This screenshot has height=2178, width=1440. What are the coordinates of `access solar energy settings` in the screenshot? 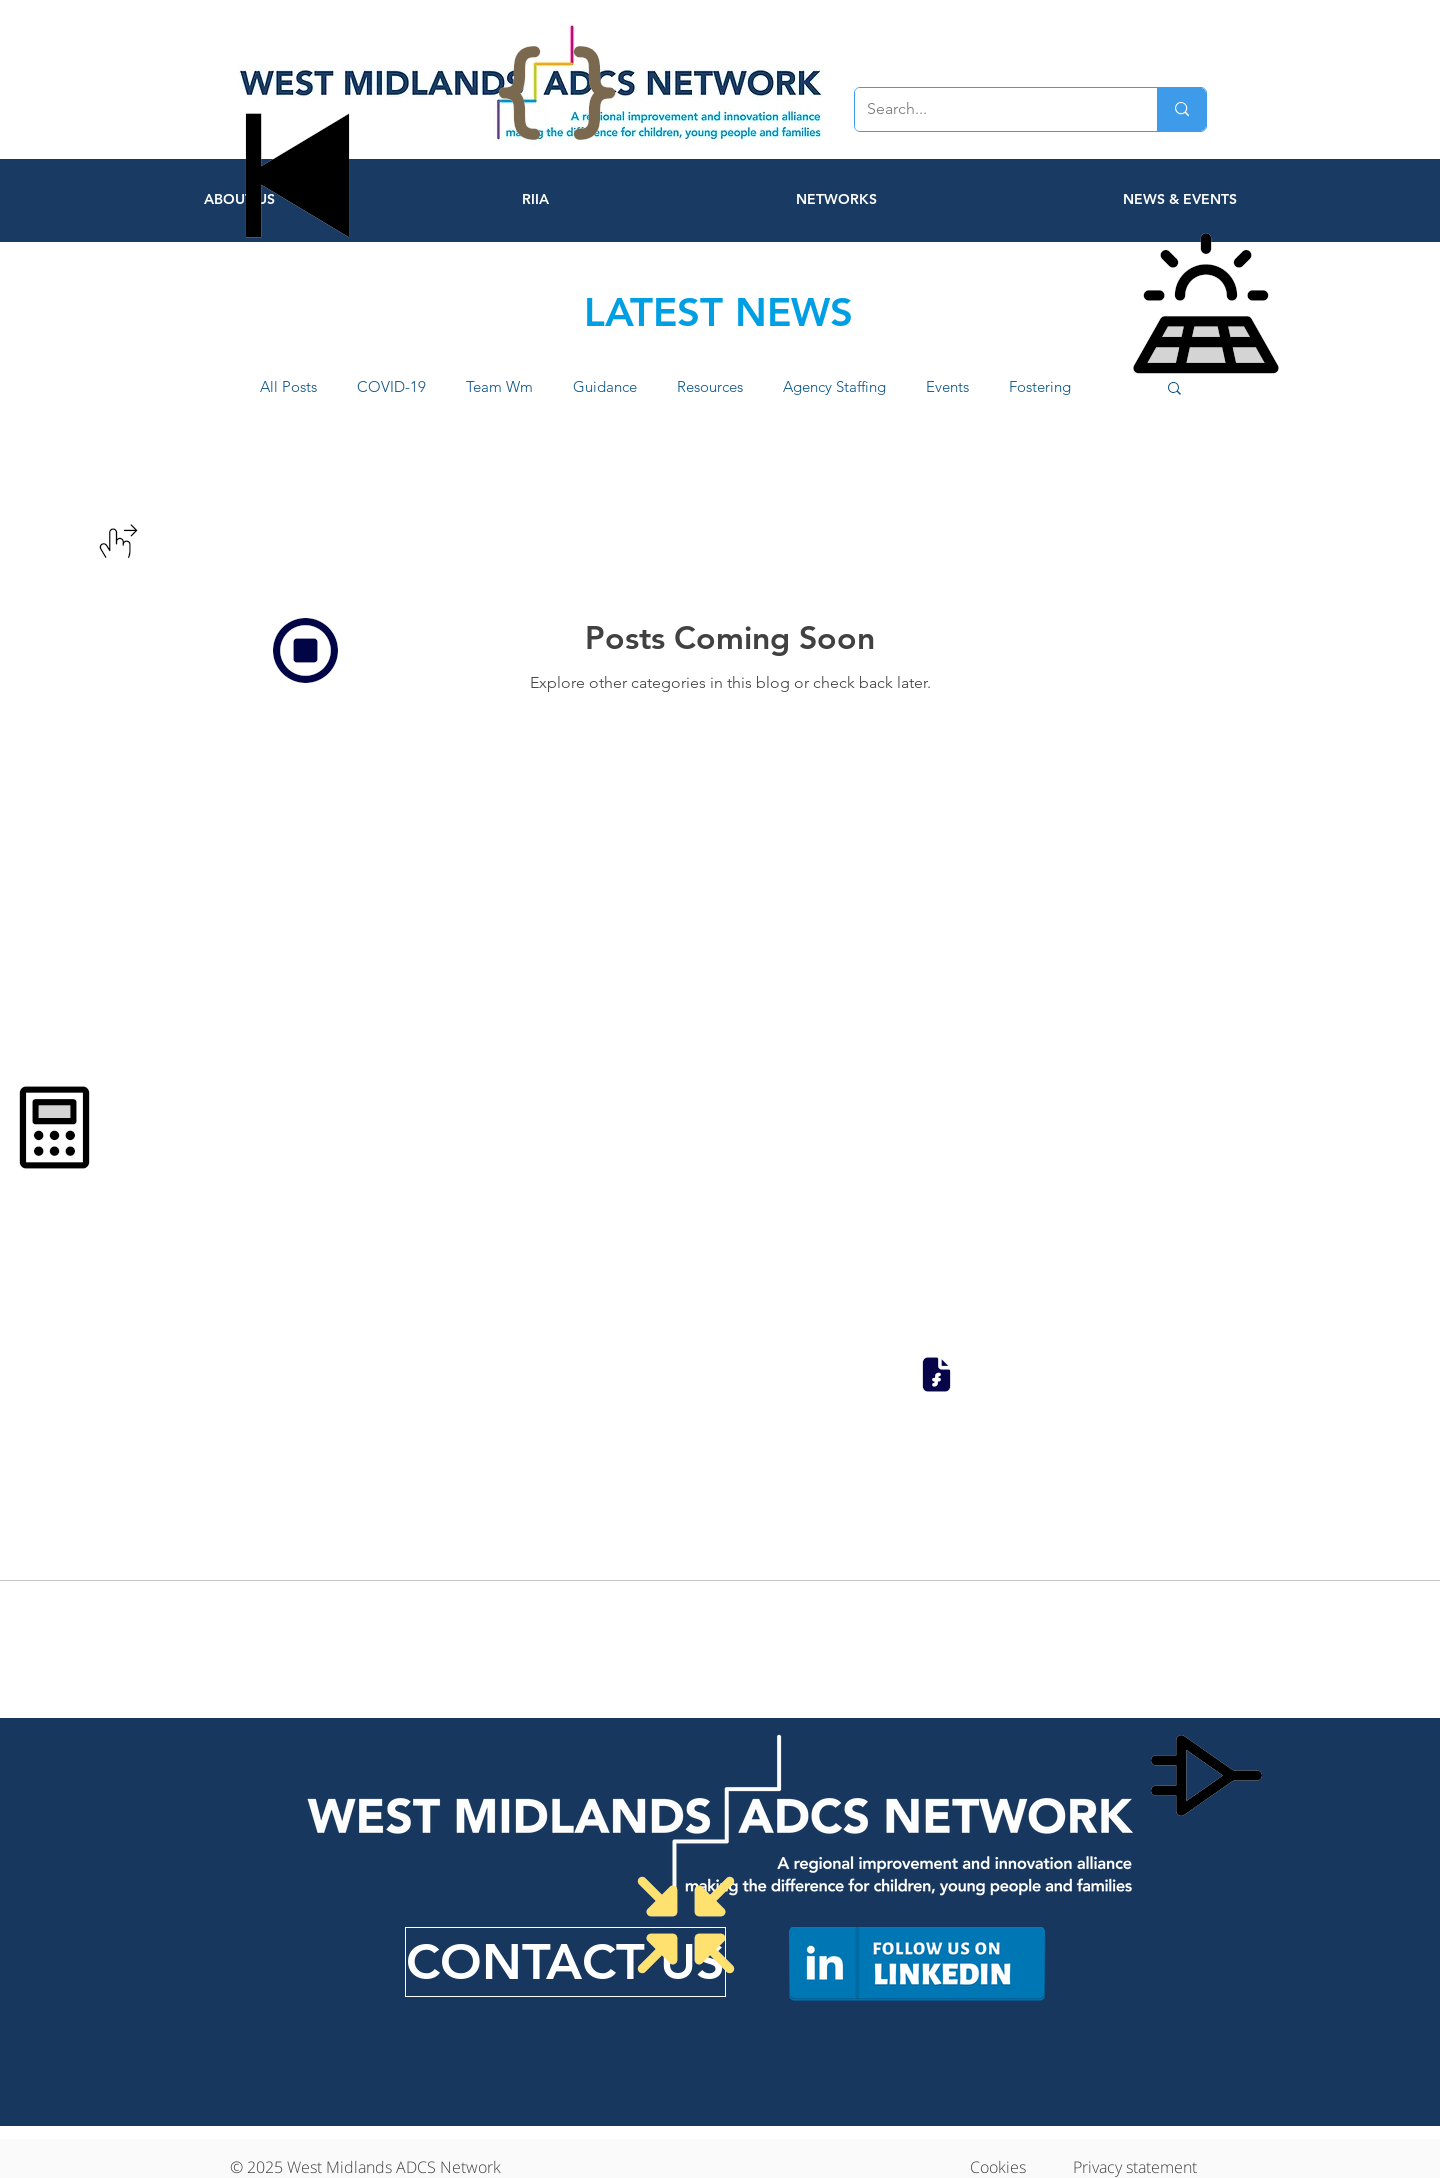 It's located at (1206, 311).